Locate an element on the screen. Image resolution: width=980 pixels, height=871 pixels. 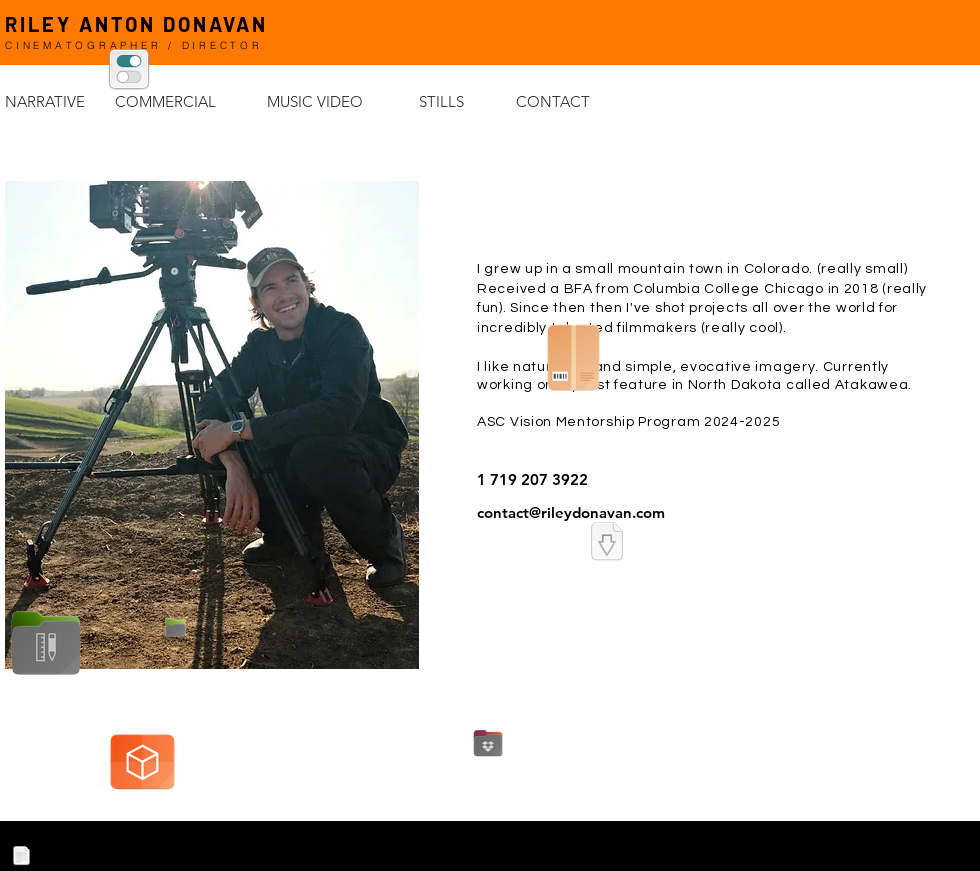
open unity tweak tool settings is located at coordinates (129, 69).